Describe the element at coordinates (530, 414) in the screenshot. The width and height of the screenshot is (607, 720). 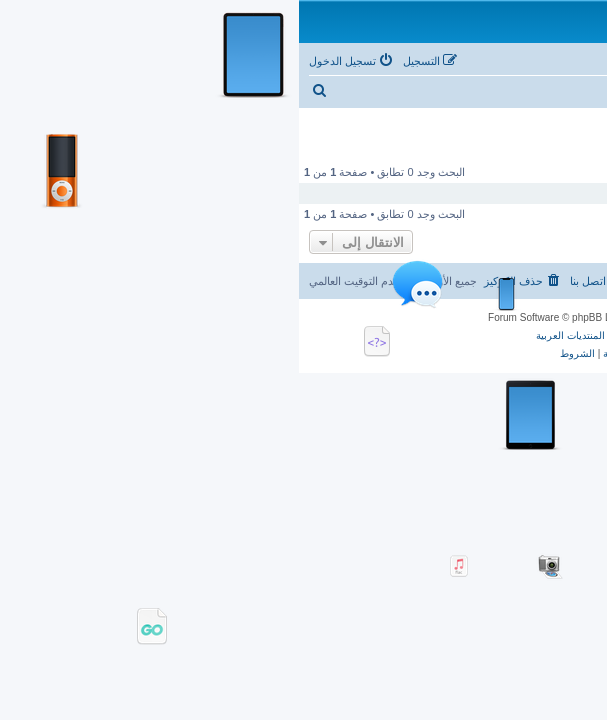
I see `iPad Air 2 device icon` at that location.